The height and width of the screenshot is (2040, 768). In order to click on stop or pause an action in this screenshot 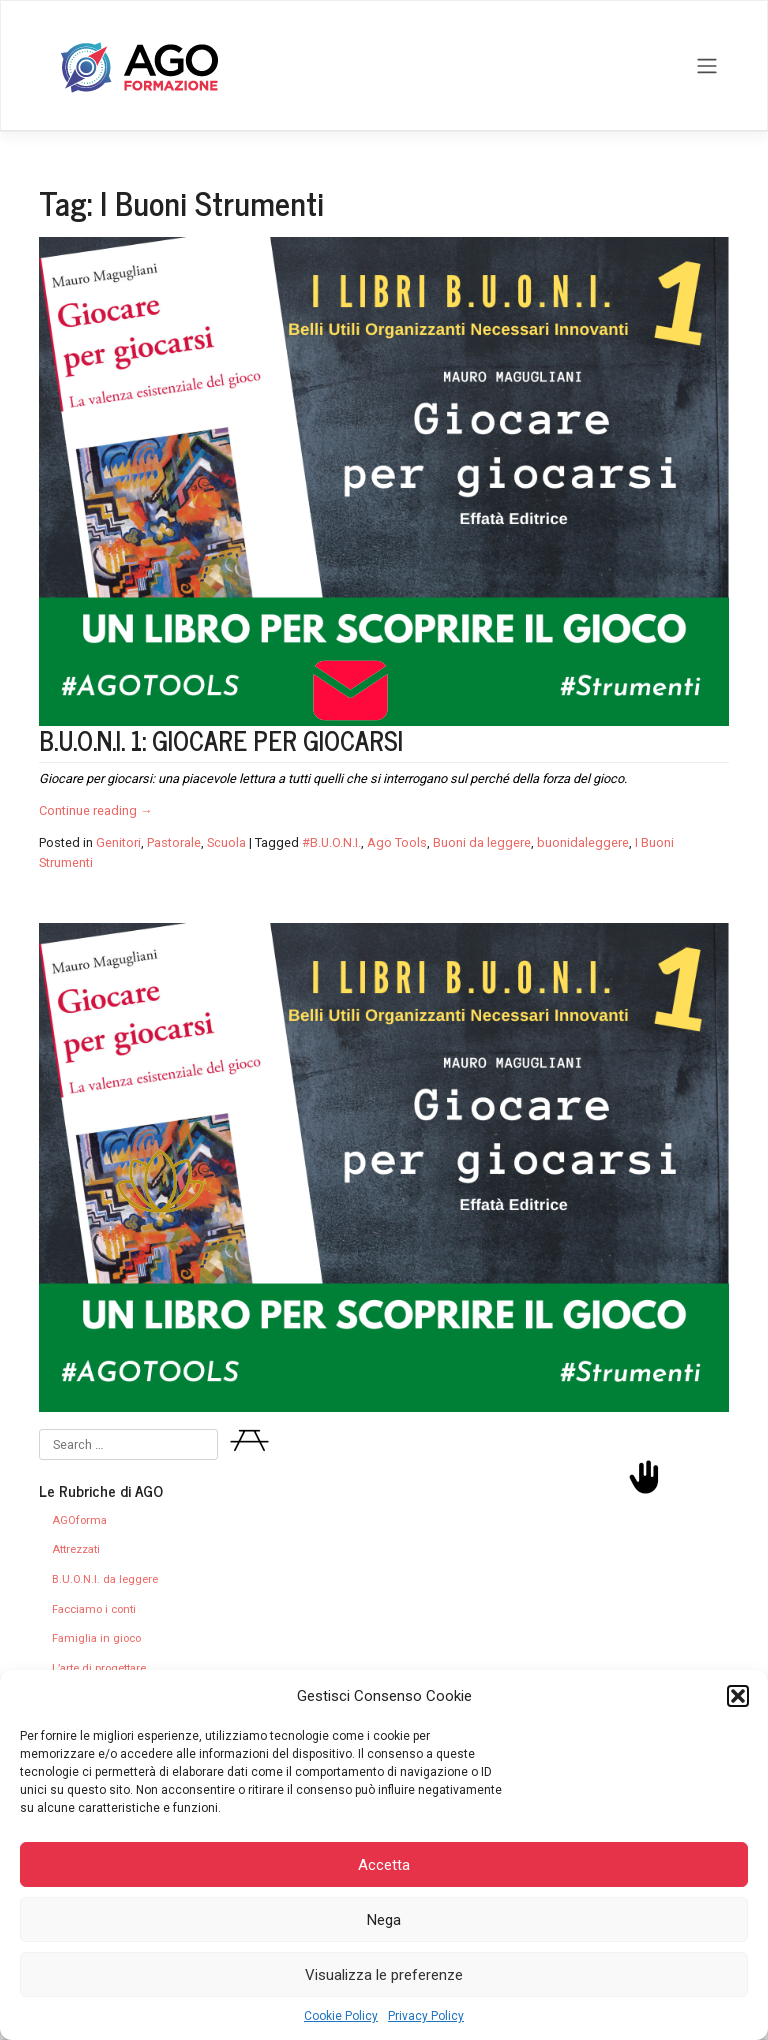, I will do `click(645, 1477)`.